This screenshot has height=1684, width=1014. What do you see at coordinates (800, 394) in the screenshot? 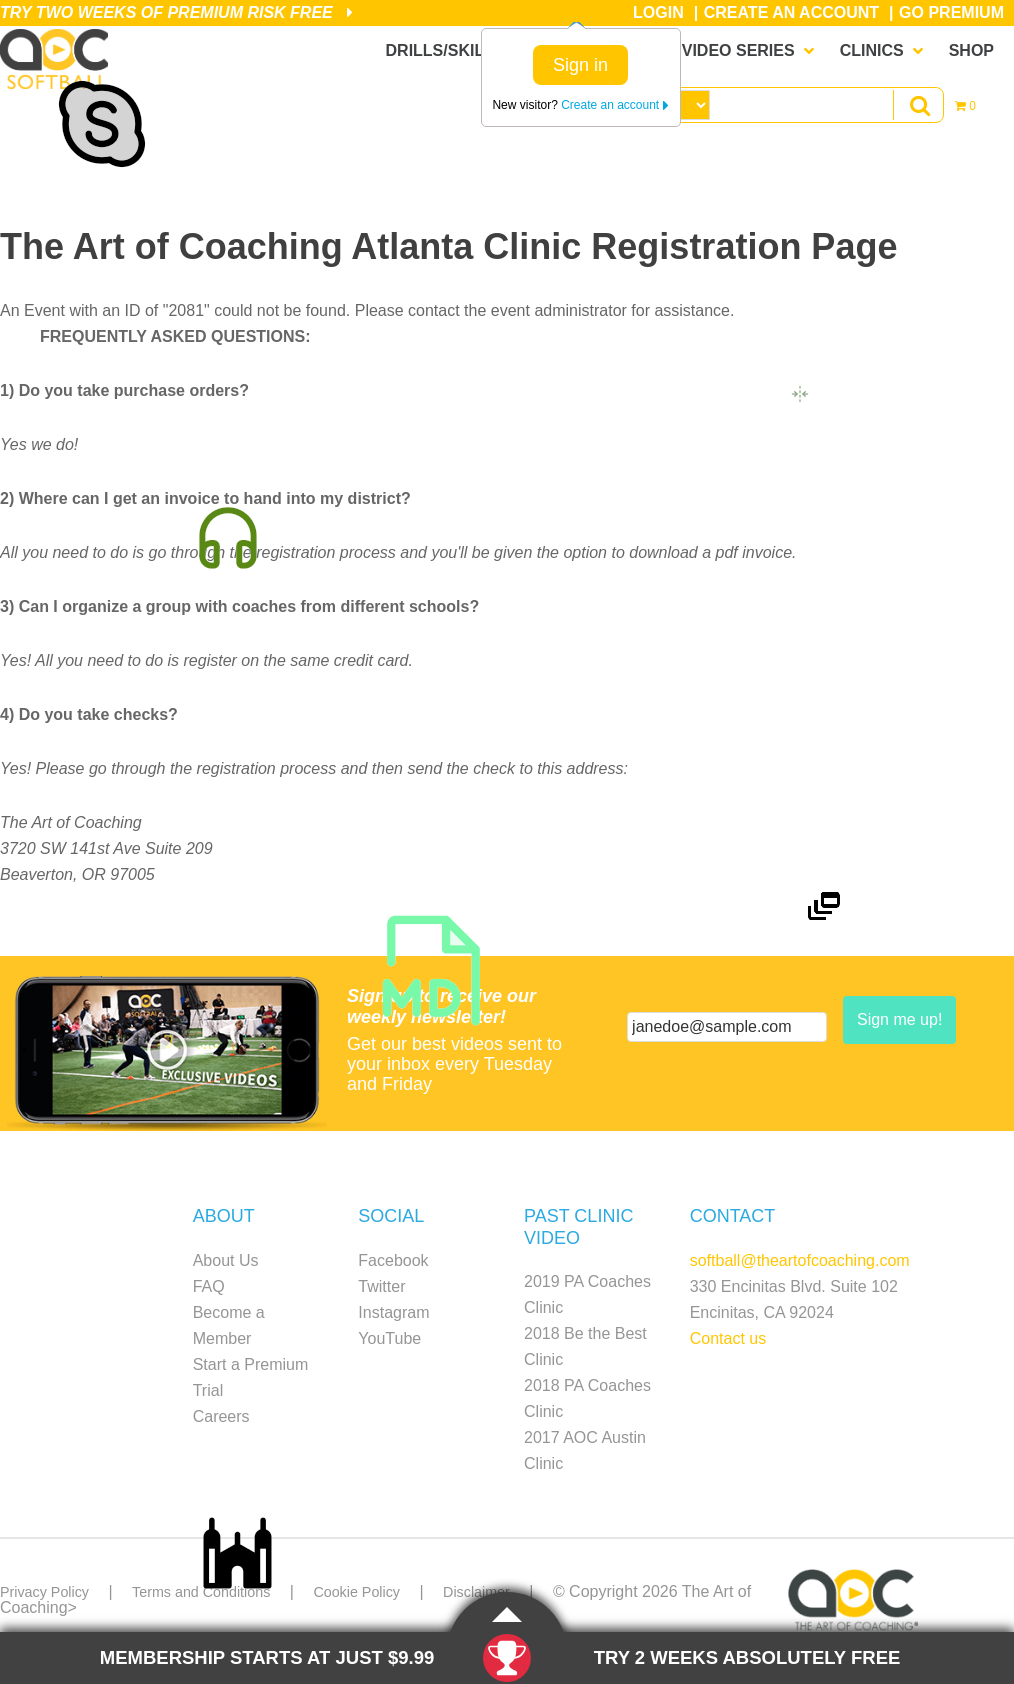
I see `collapse content horizontally` at bounding box center [800, 394].